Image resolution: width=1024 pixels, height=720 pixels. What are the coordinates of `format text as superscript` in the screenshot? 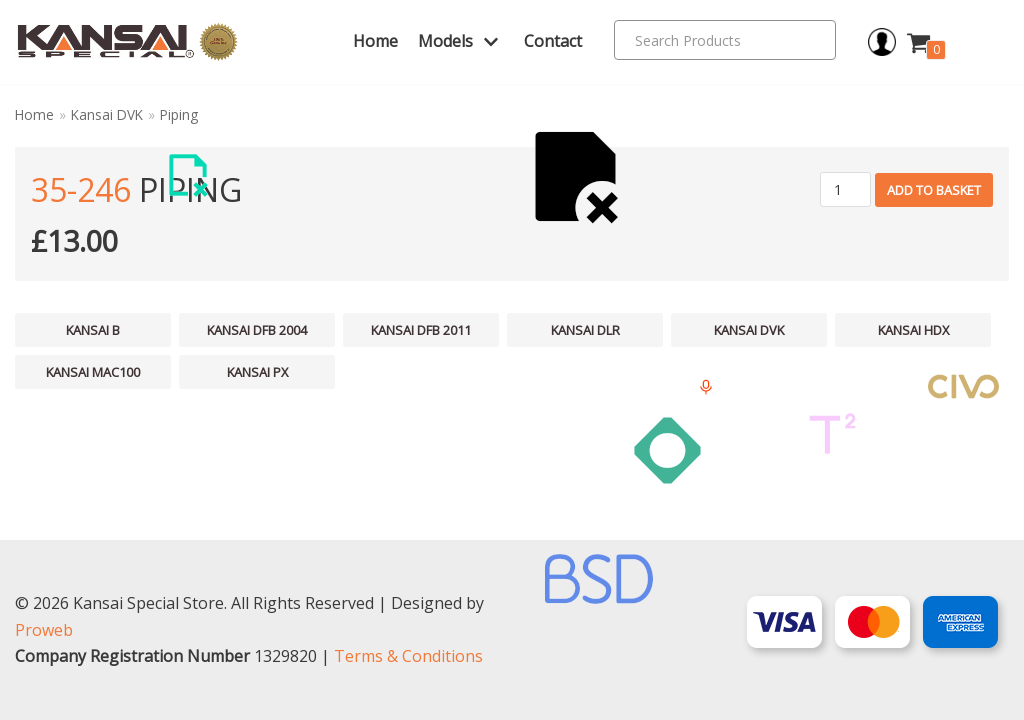 It's located at (832, 433).